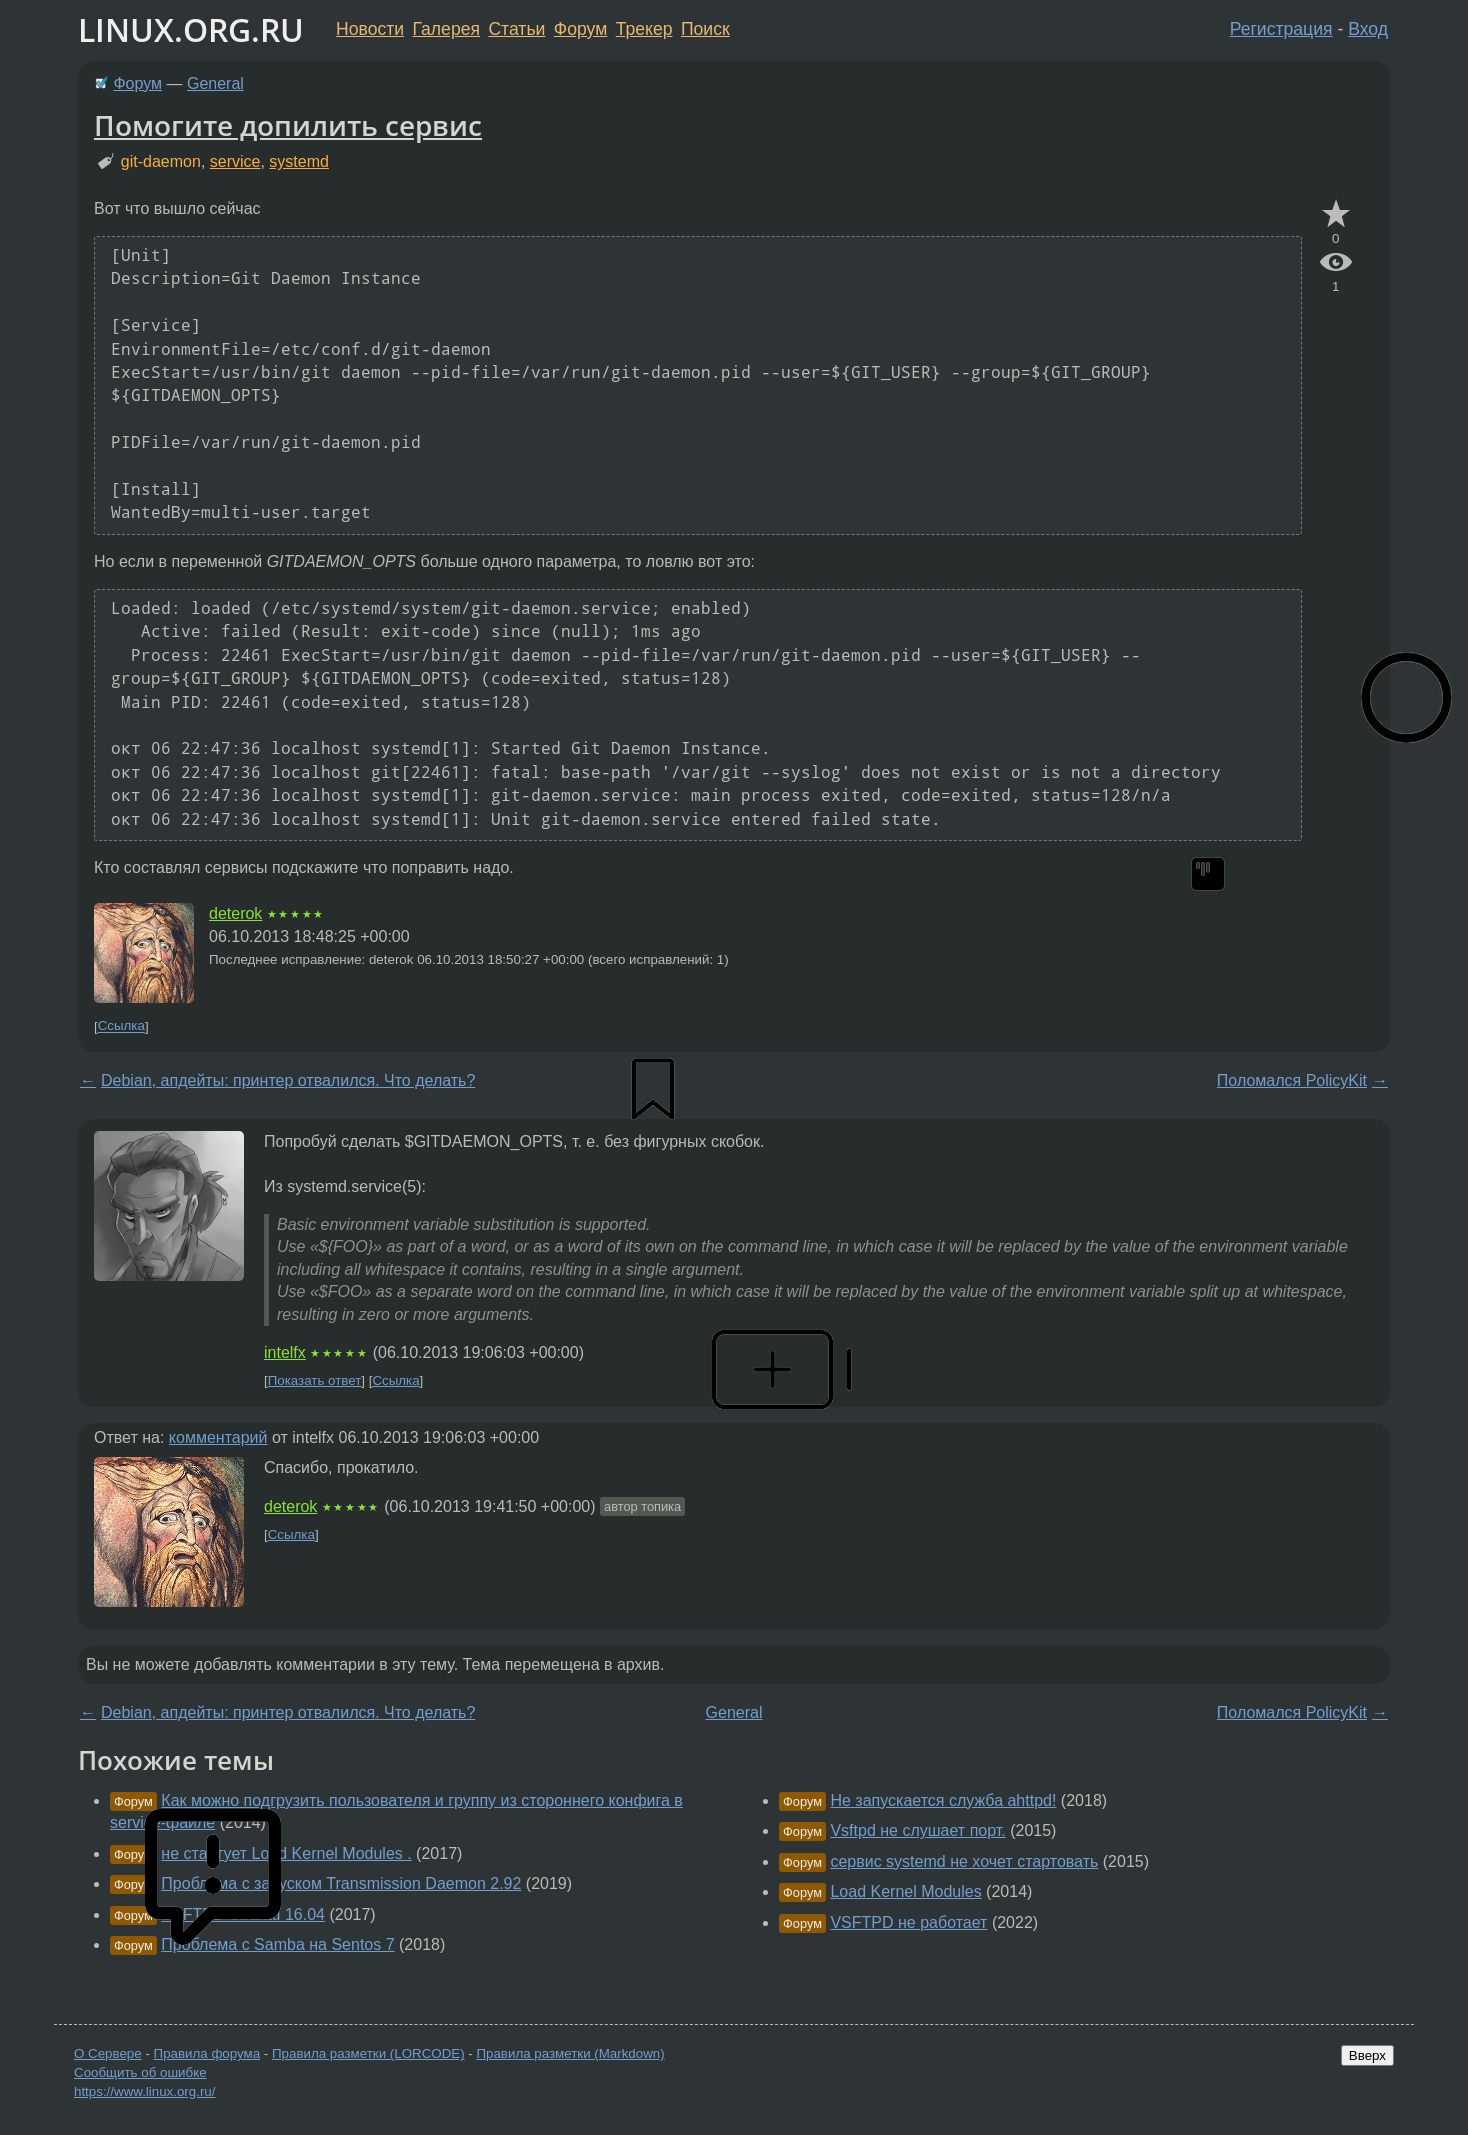 The height and width of the screenshot is (2135, 1468). I want to click on add or extend battery life, so click(779, 1369).